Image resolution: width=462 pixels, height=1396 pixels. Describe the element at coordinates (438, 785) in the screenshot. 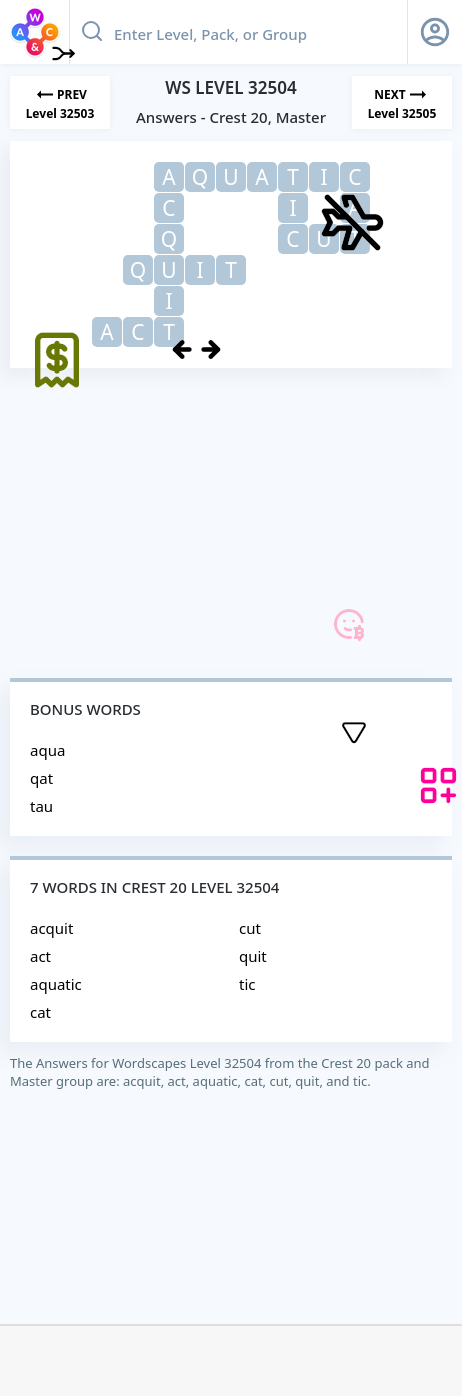

I see `add a new widget to the grid layout` at that location.